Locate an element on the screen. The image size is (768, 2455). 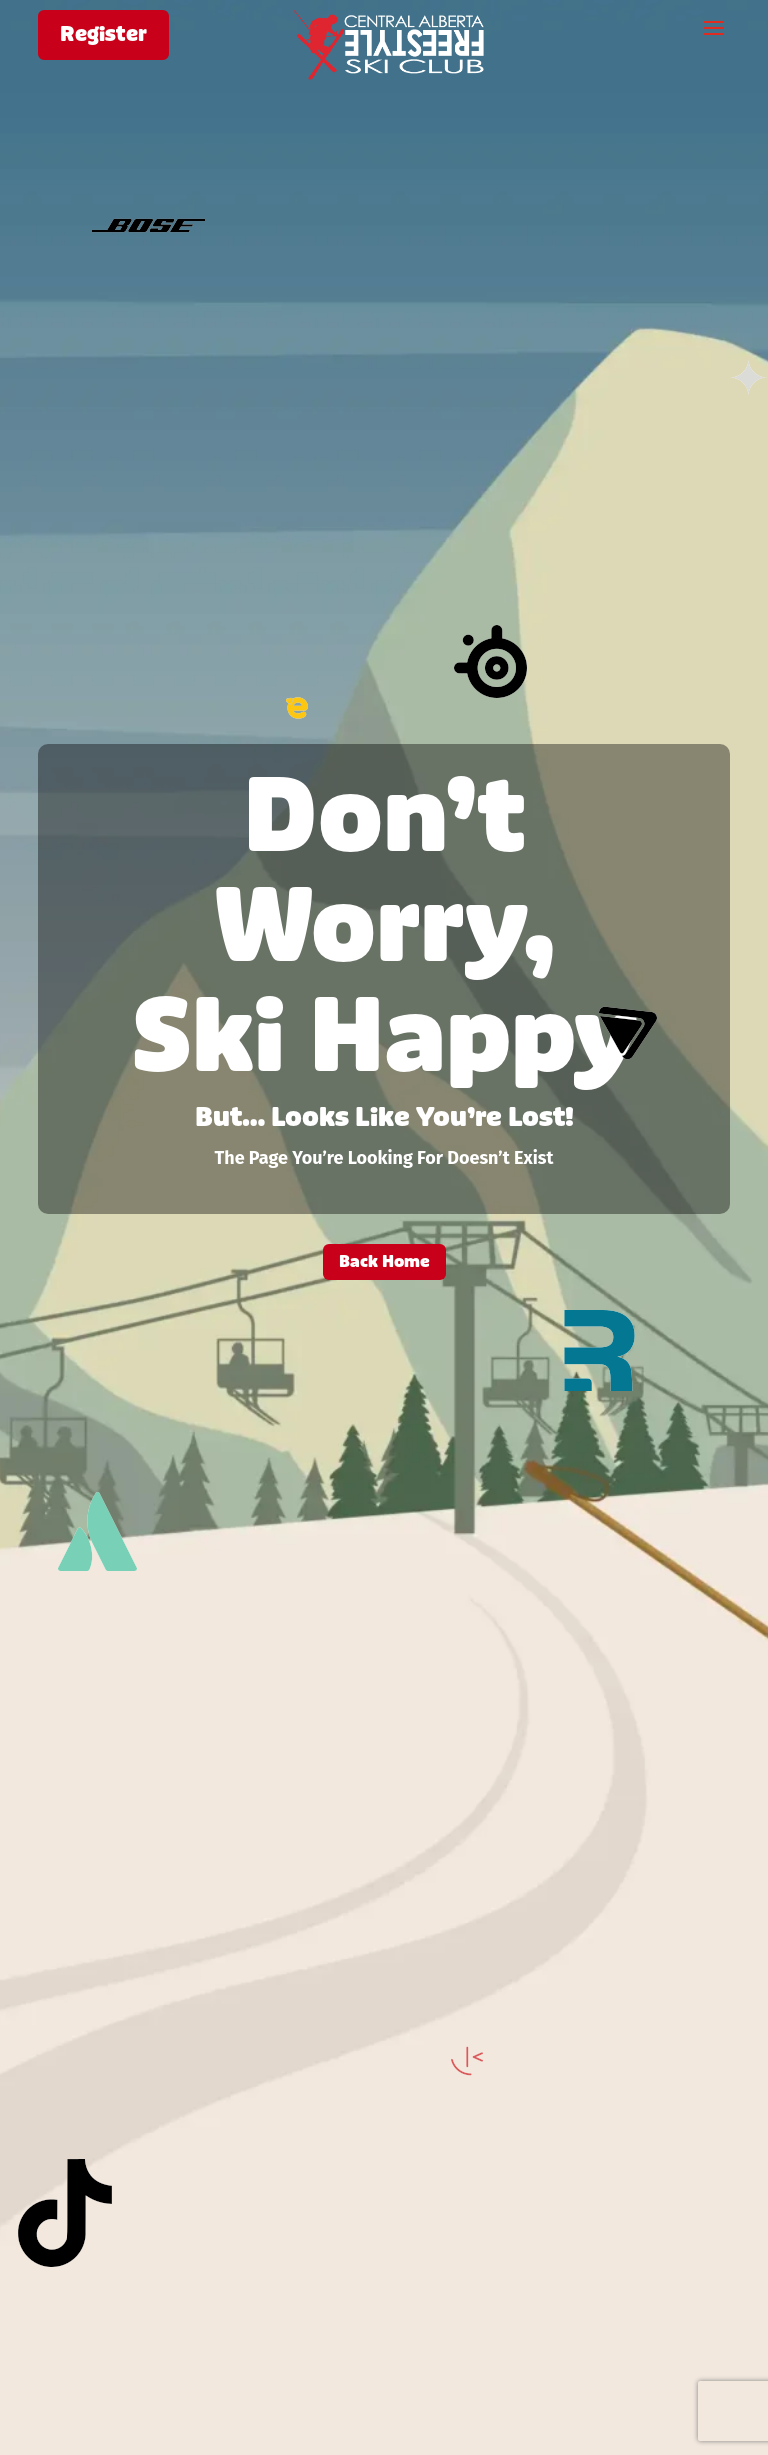
visit the SteelSeries website or store is located at coordinates (490, 661).